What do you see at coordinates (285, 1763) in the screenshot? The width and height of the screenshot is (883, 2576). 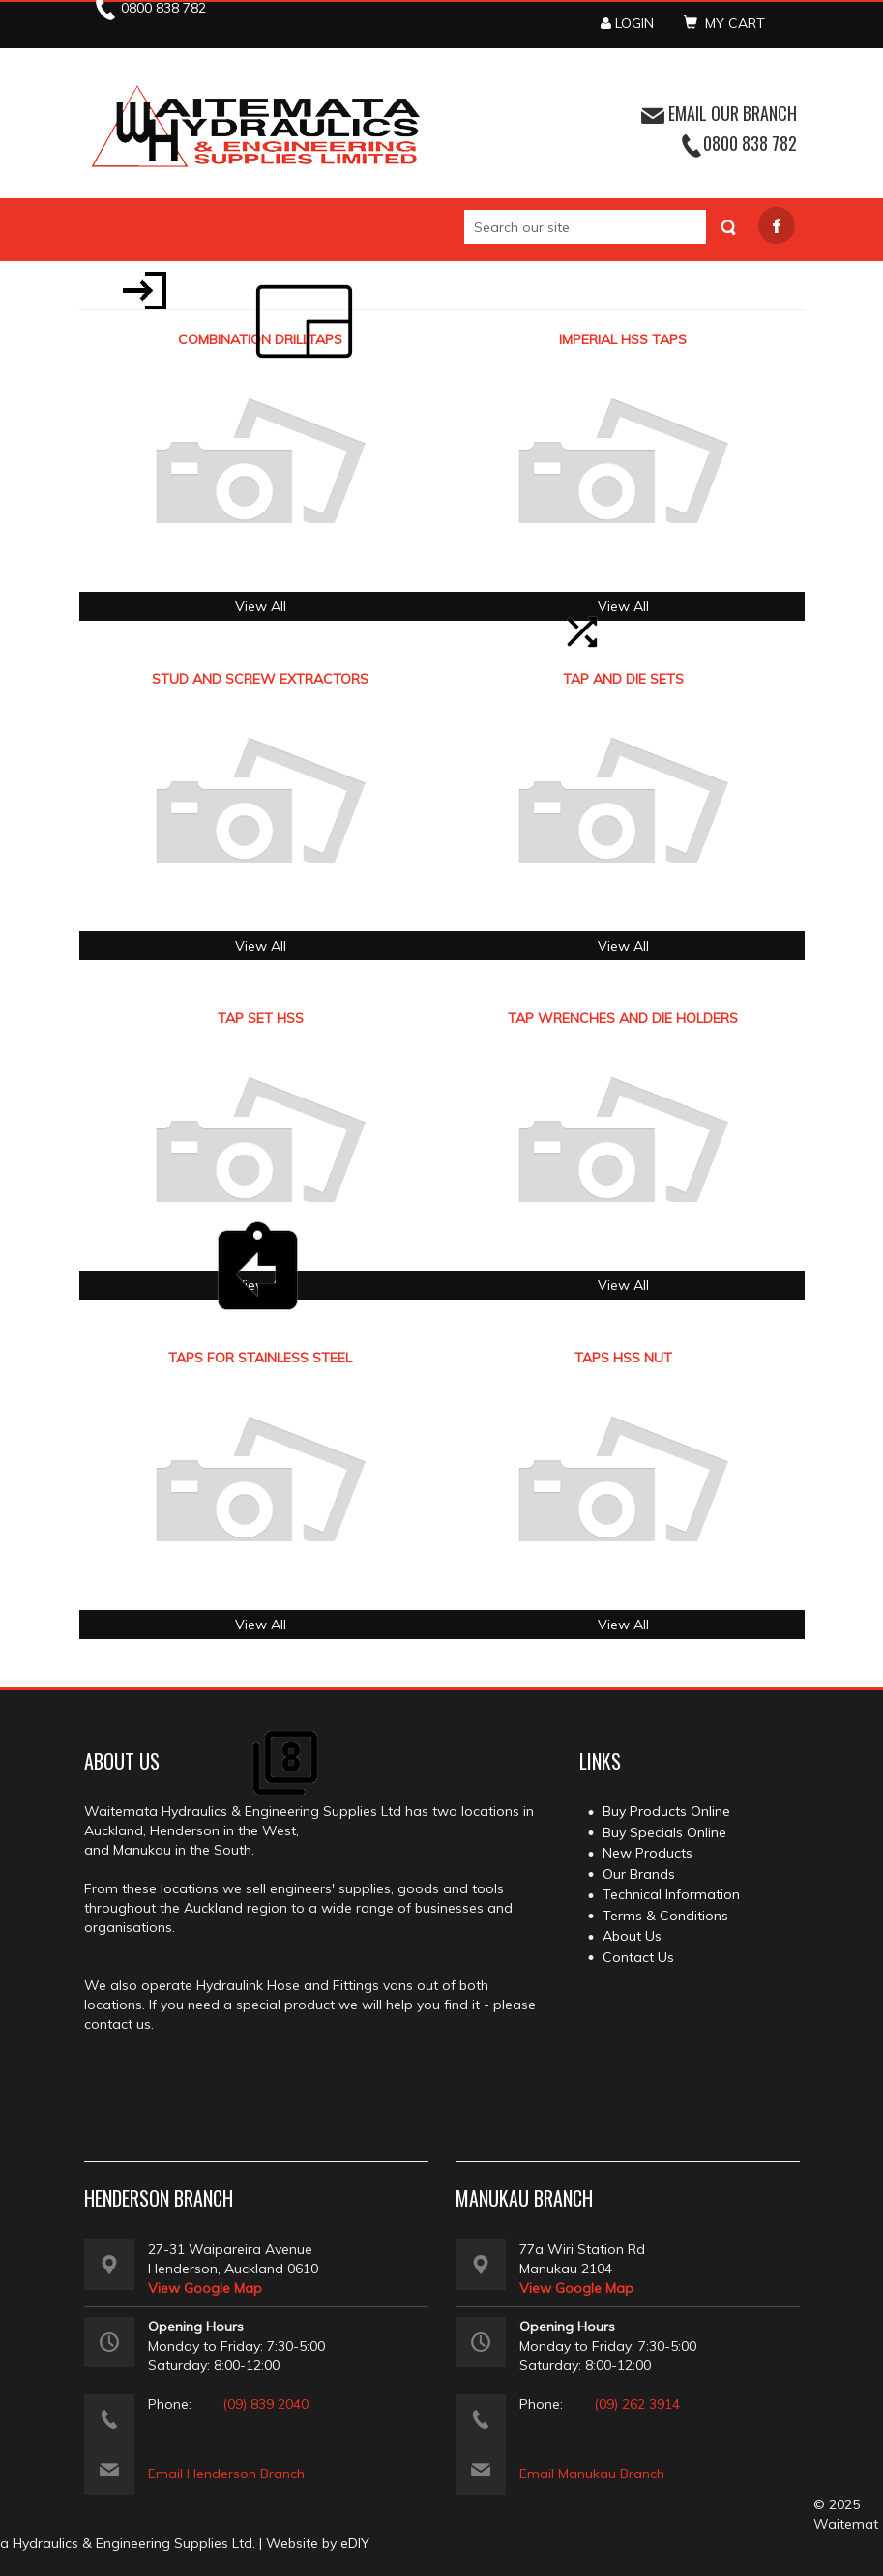 I see `view layer 8 or item 8 in a stack` at bounding box center [285, 1763].